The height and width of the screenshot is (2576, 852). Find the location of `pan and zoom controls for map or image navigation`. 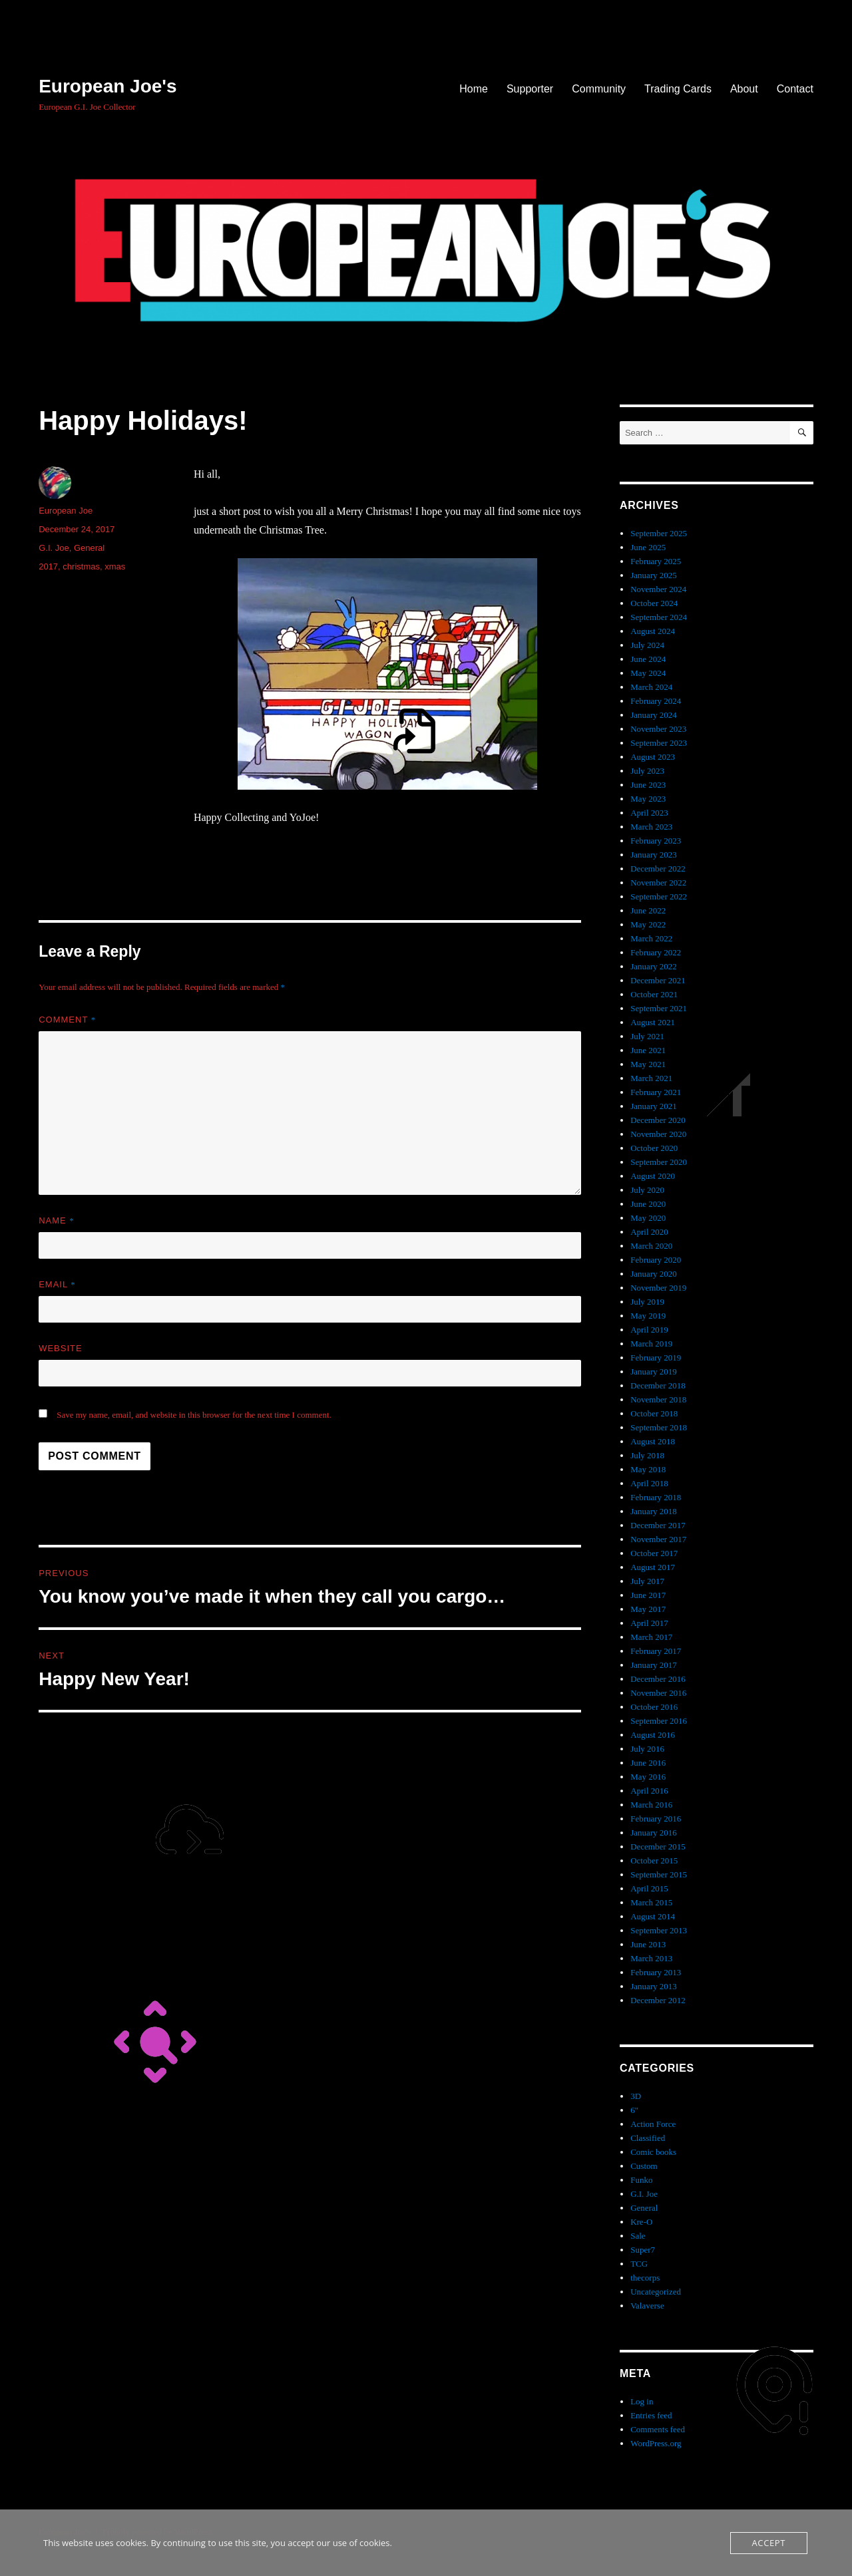

pan and zoom controls for map or image navigation is located at coordinates (155, 2042).